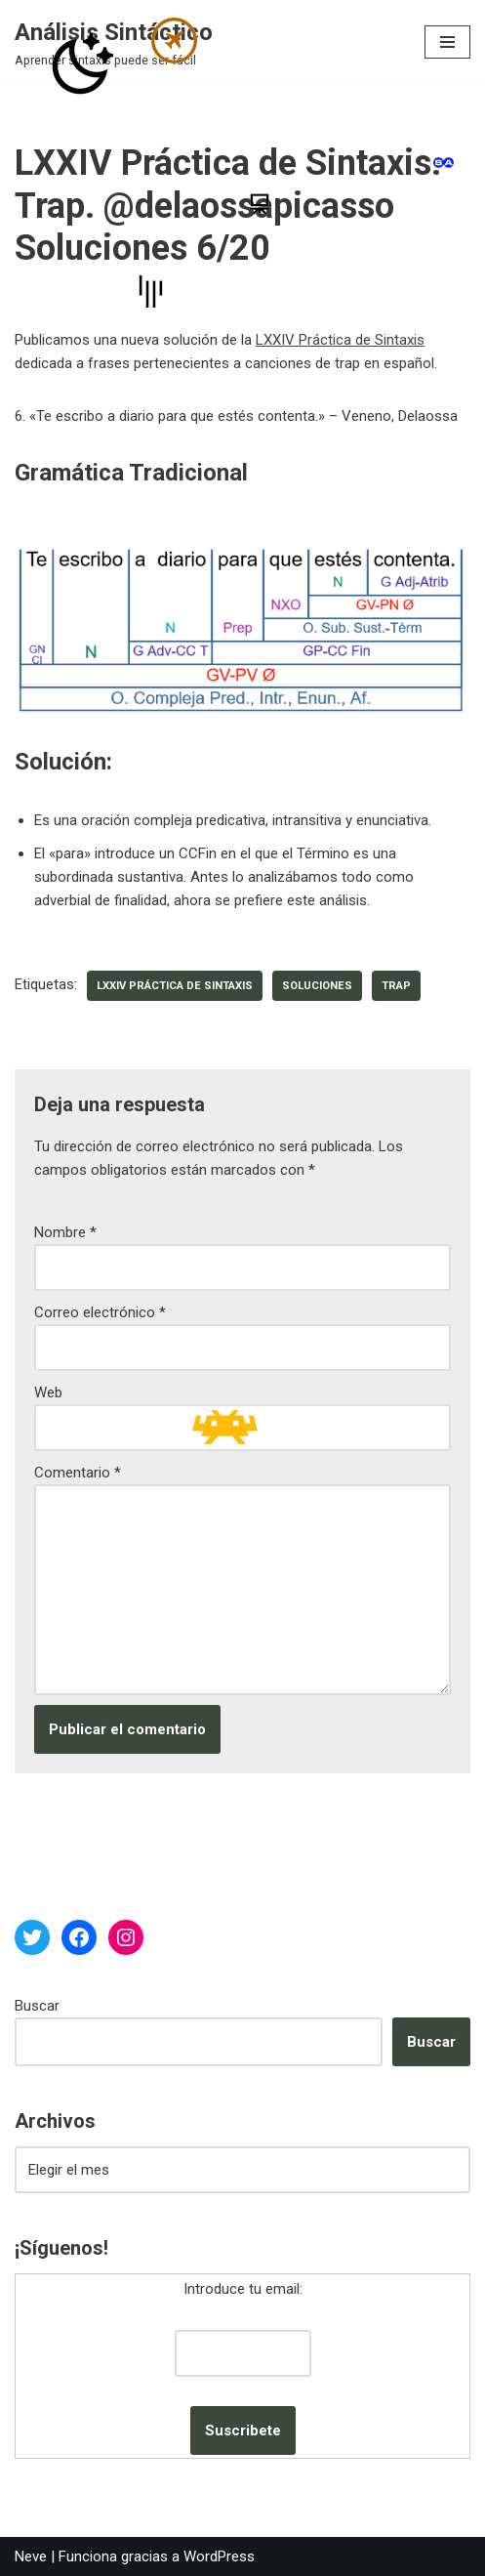 This screenshot has width=485, height=2576. I want to click on open gitter chat application, so click(150, 291).